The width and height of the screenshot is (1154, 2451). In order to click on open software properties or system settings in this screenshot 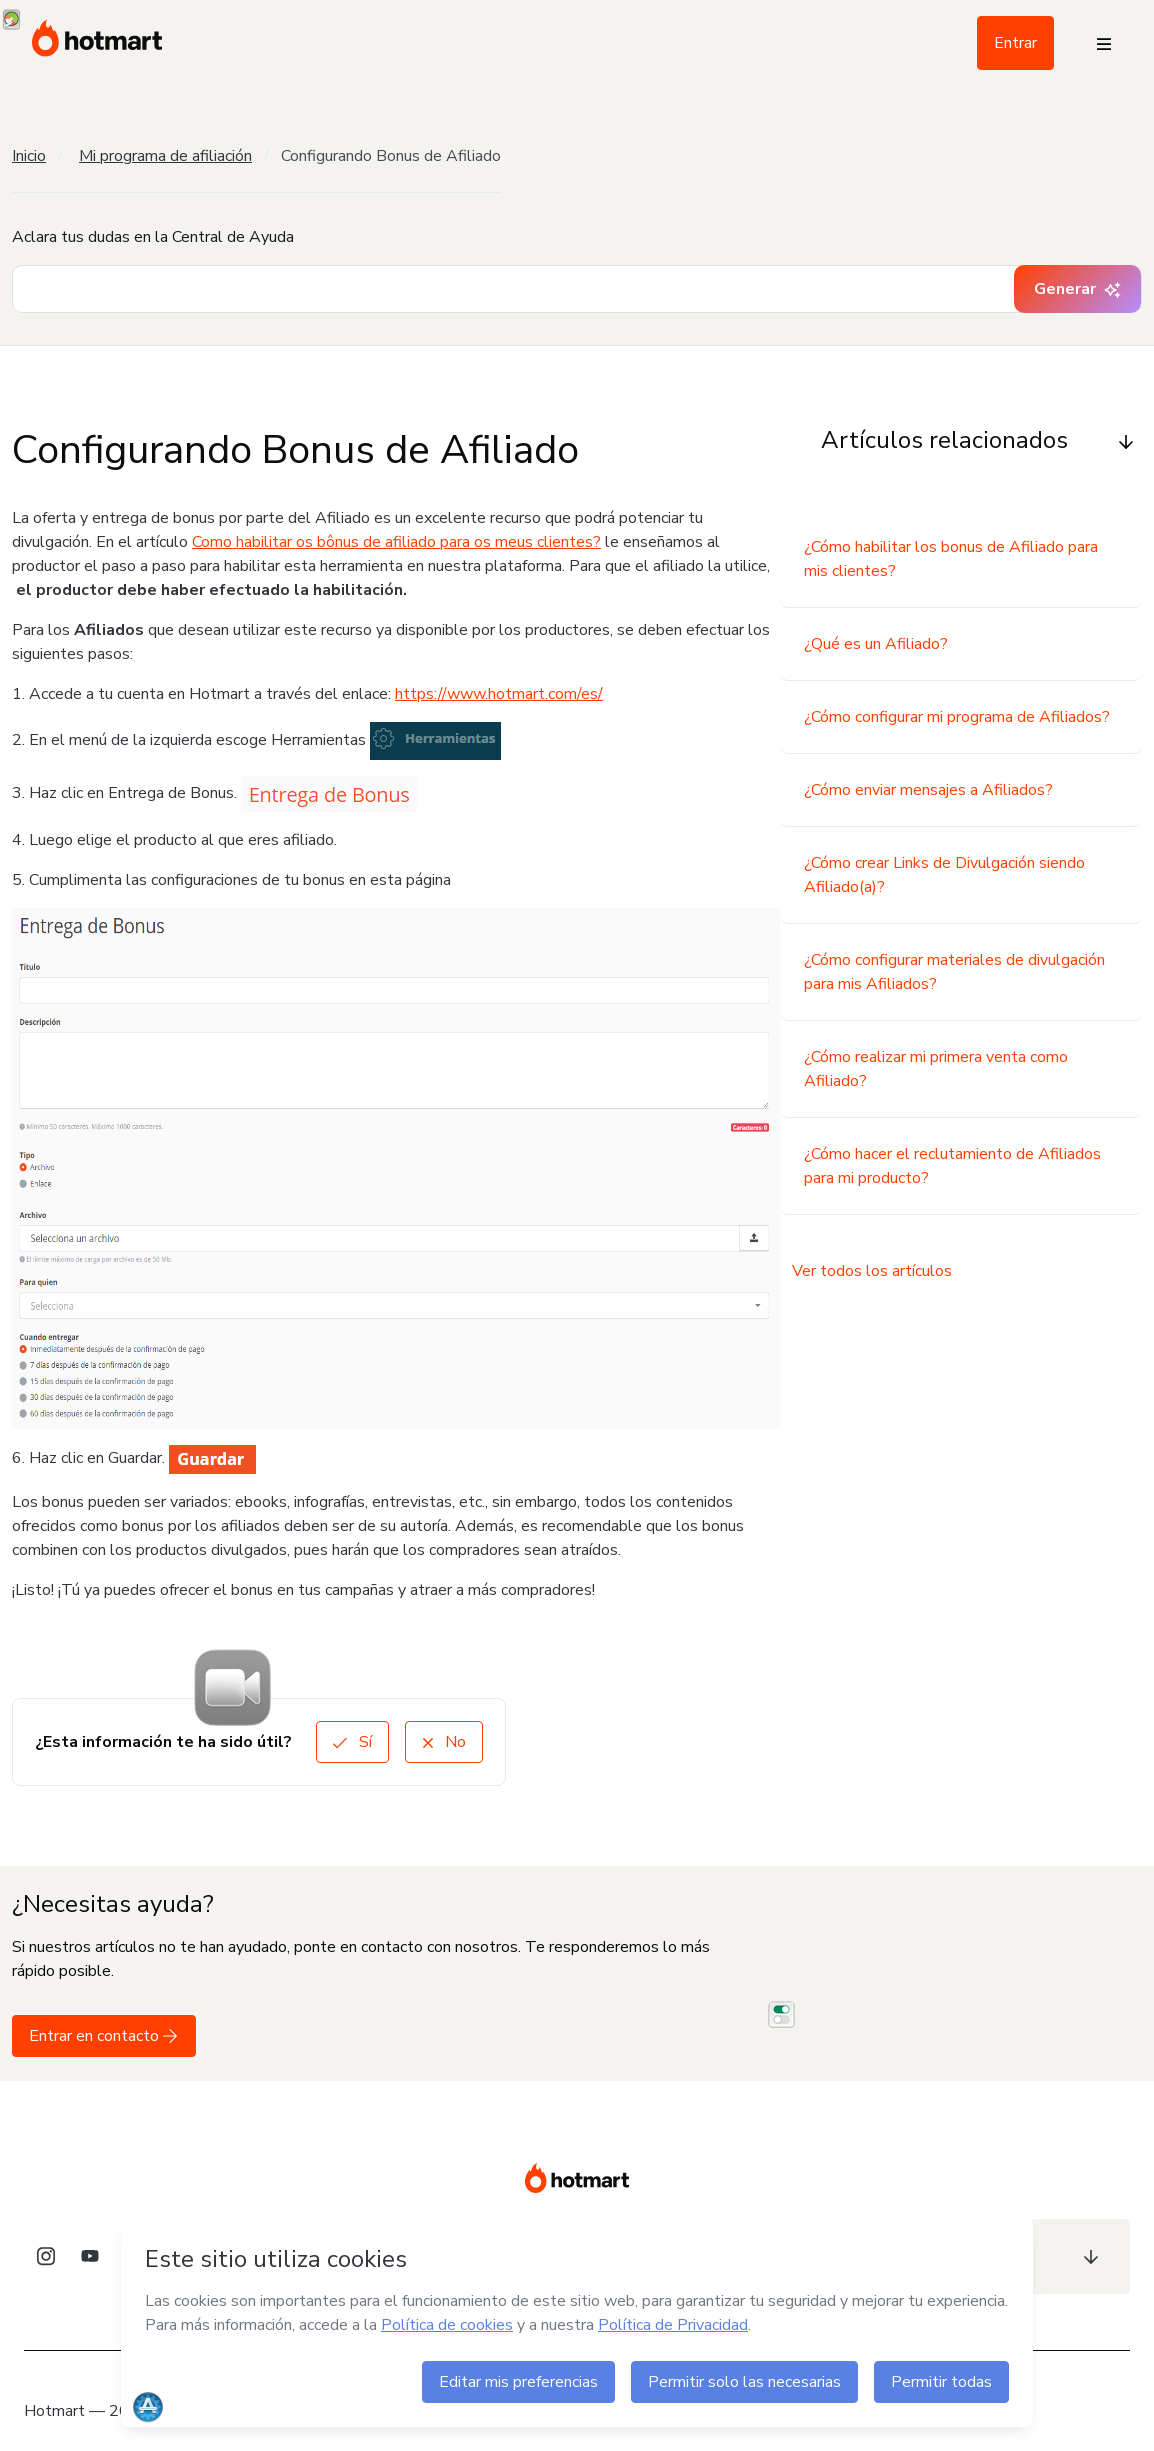, I will do `click(148, 2407)`.